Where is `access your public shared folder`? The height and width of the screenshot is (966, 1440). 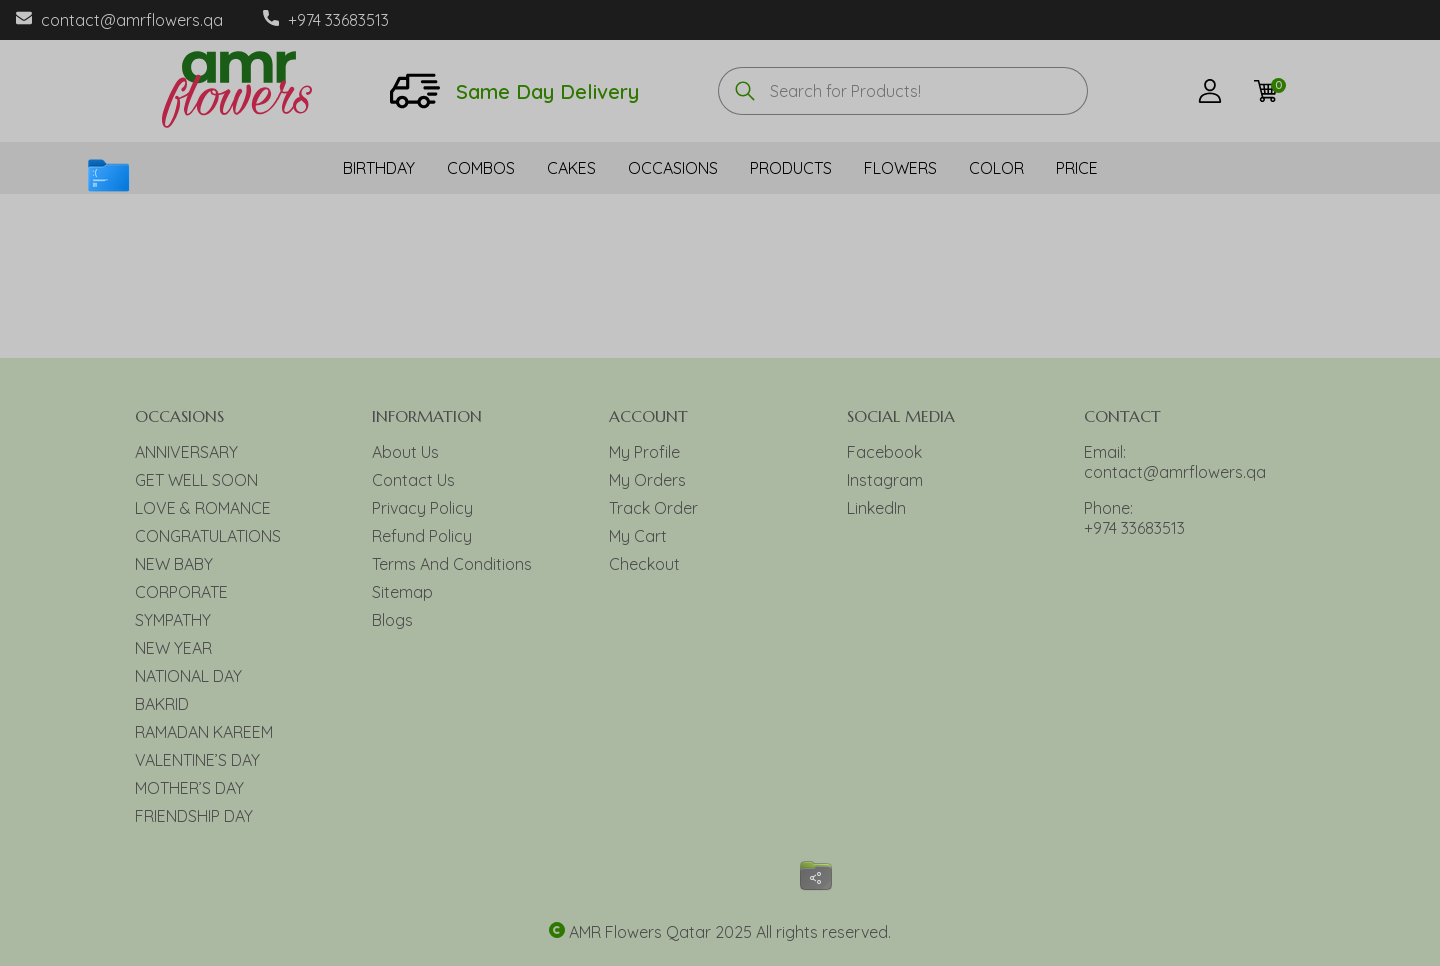
access your public shared folder is located at coordinates (816, 875).